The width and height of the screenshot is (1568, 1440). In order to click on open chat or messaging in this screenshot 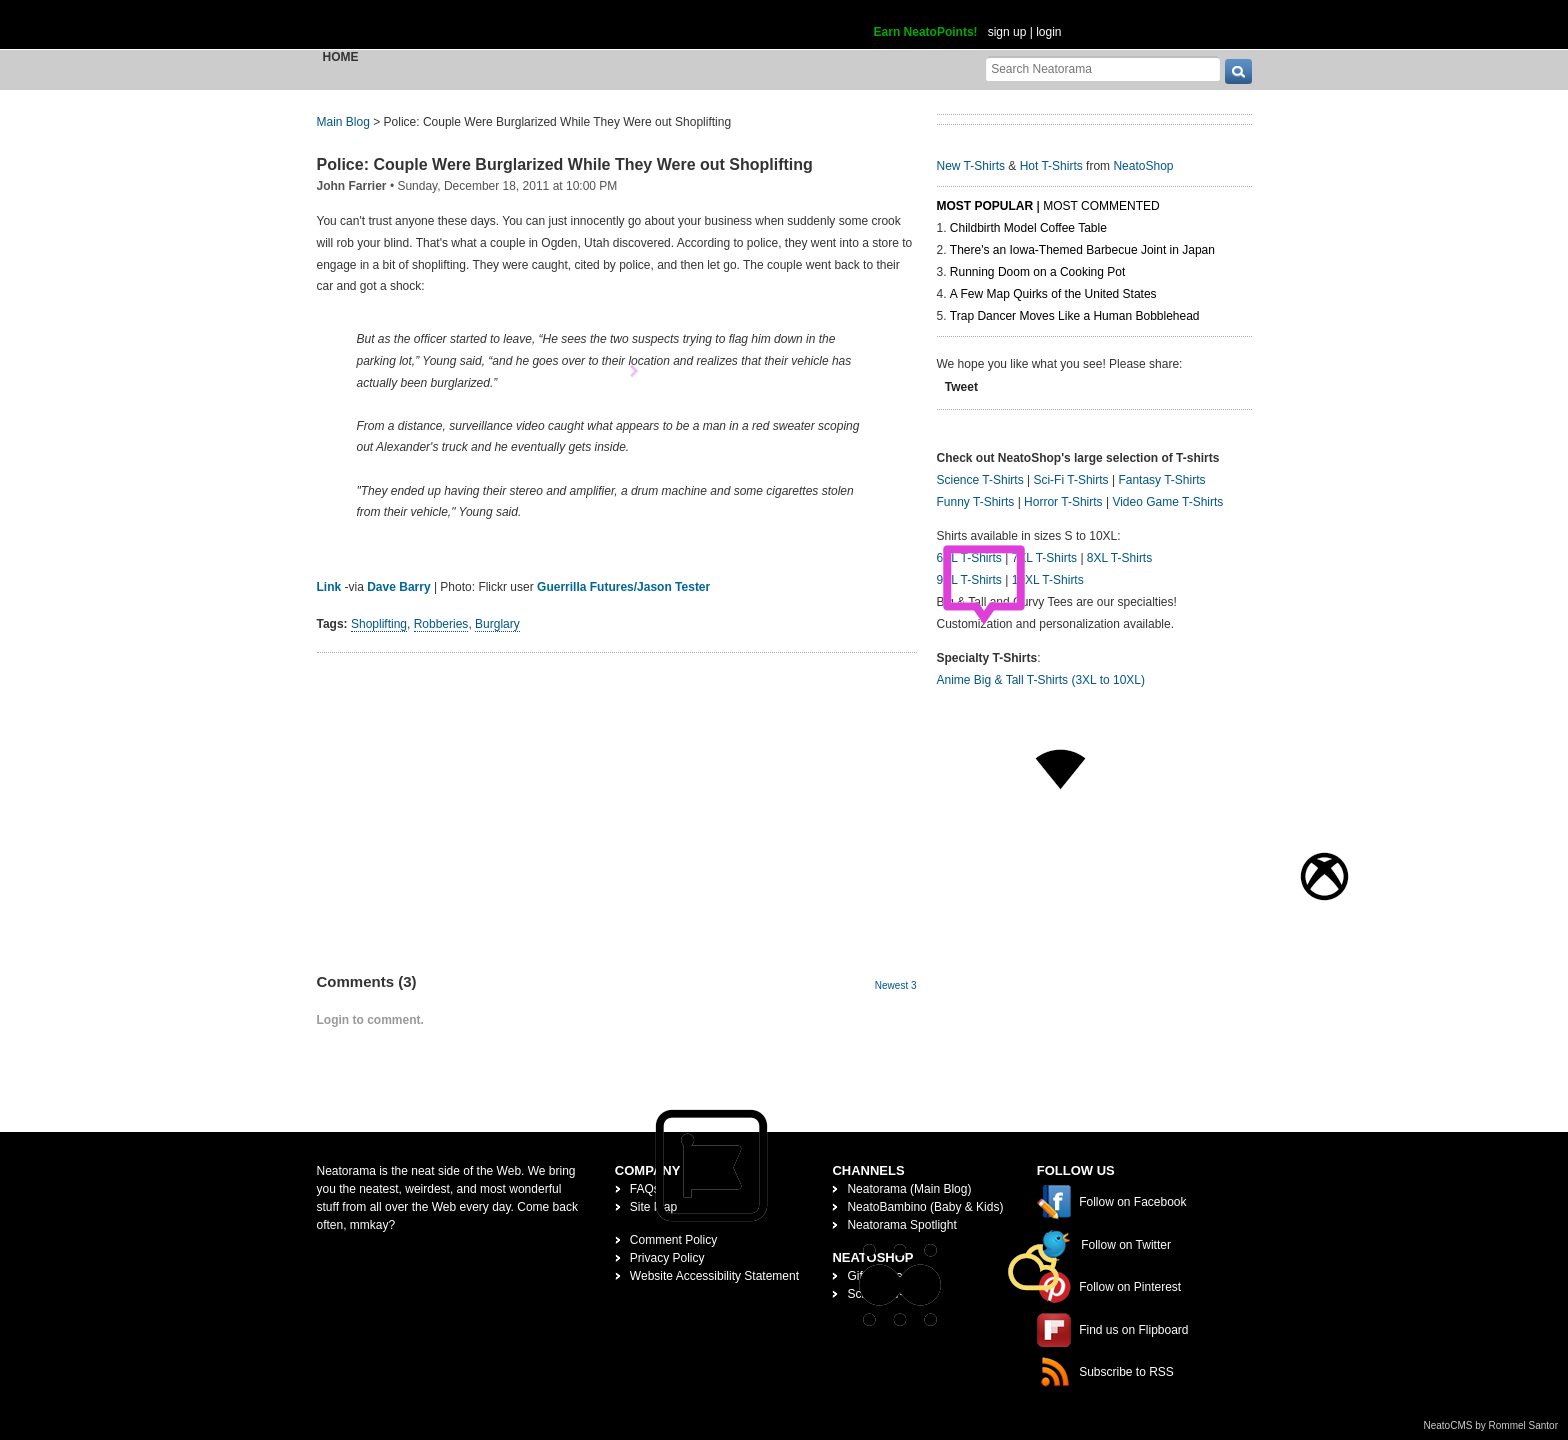, I will do `click(984, 582)`.